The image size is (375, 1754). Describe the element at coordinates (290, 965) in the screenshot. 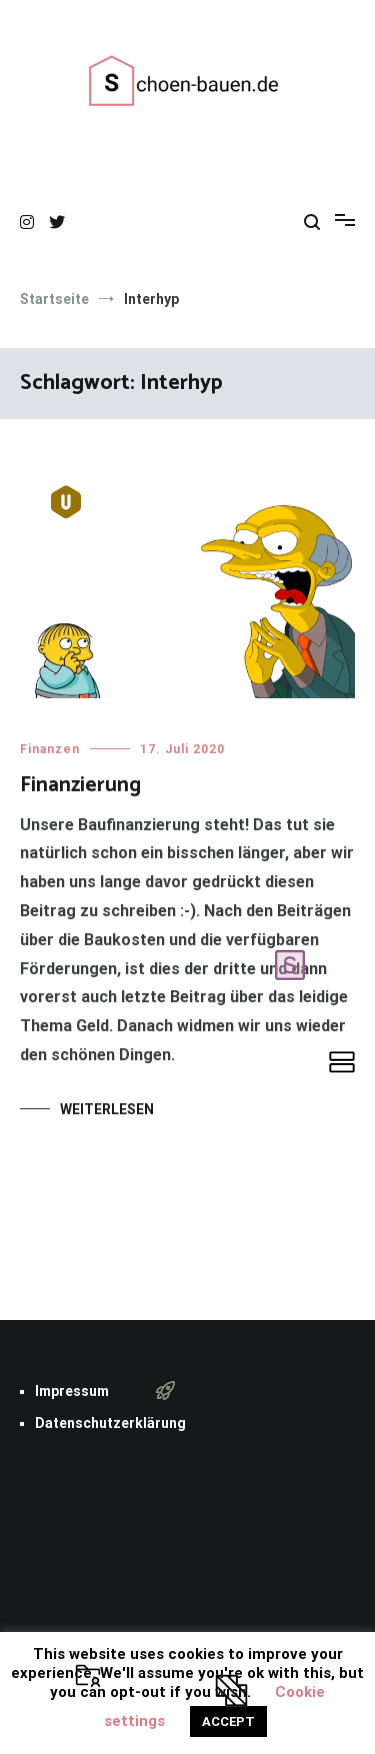

I see `link to Stripe payment services` at that location.